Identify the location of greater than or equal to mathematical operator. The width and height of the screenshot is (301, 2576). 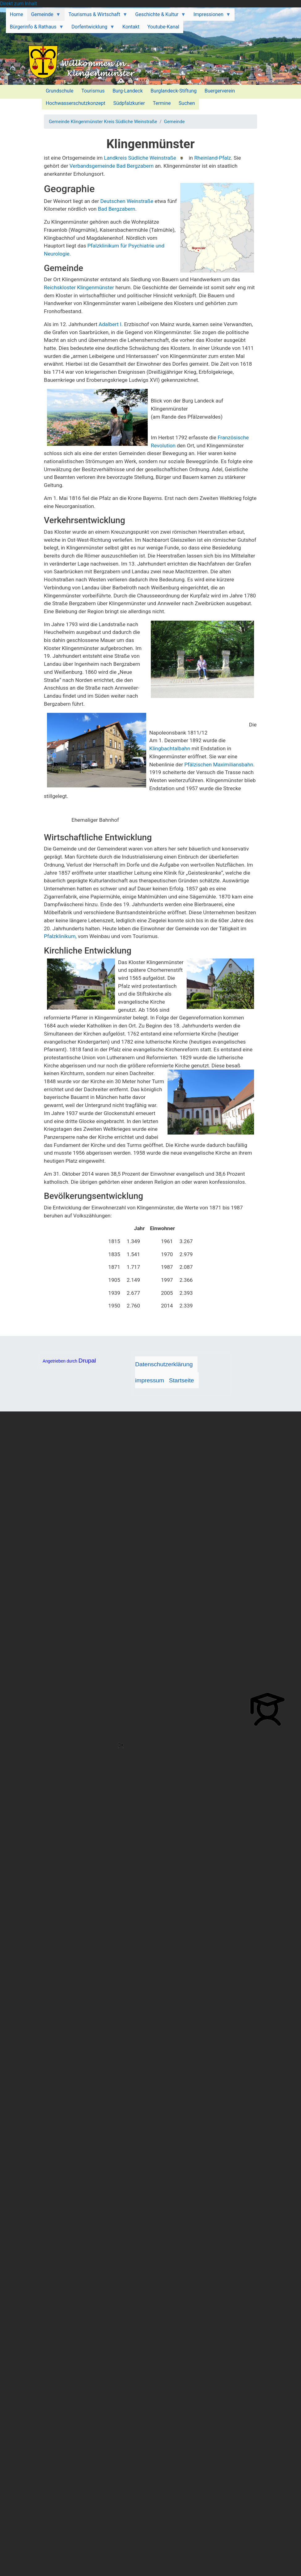
(121, 1746).